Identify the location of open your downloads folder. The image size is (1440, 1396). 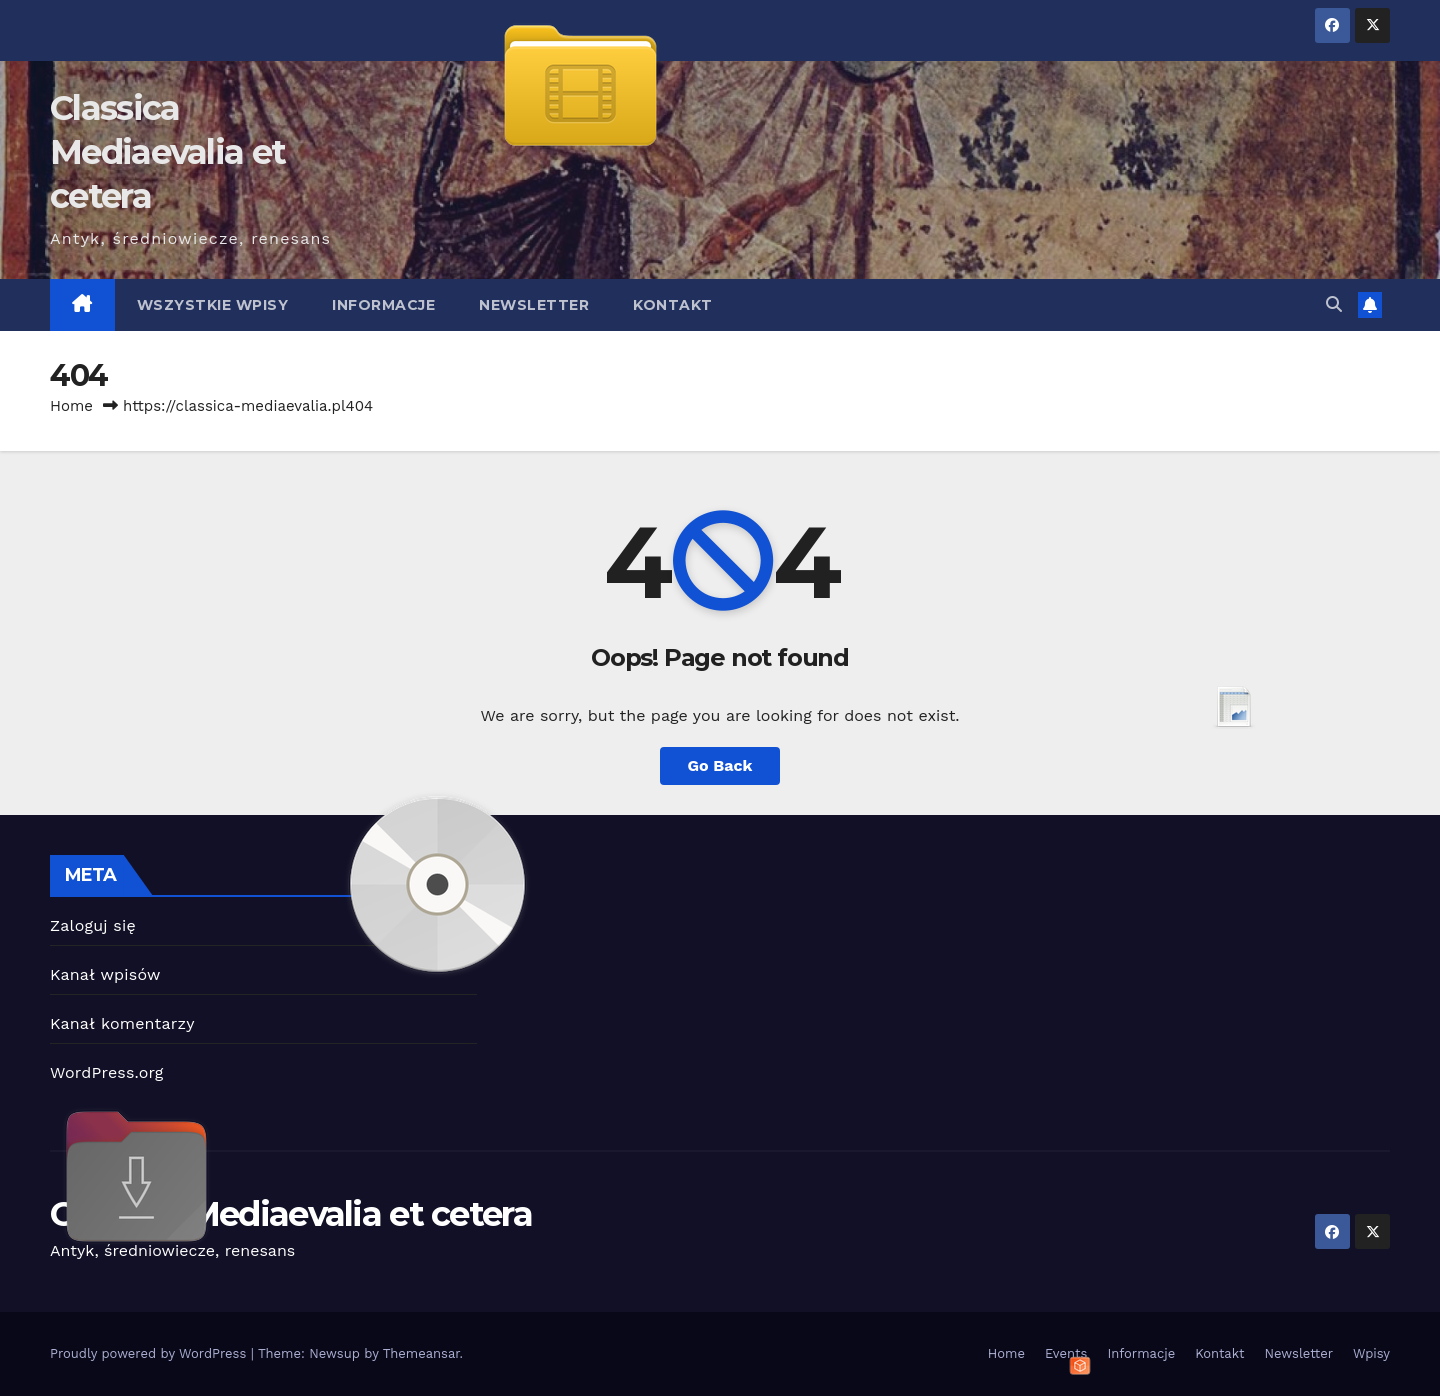
(136, 1176).